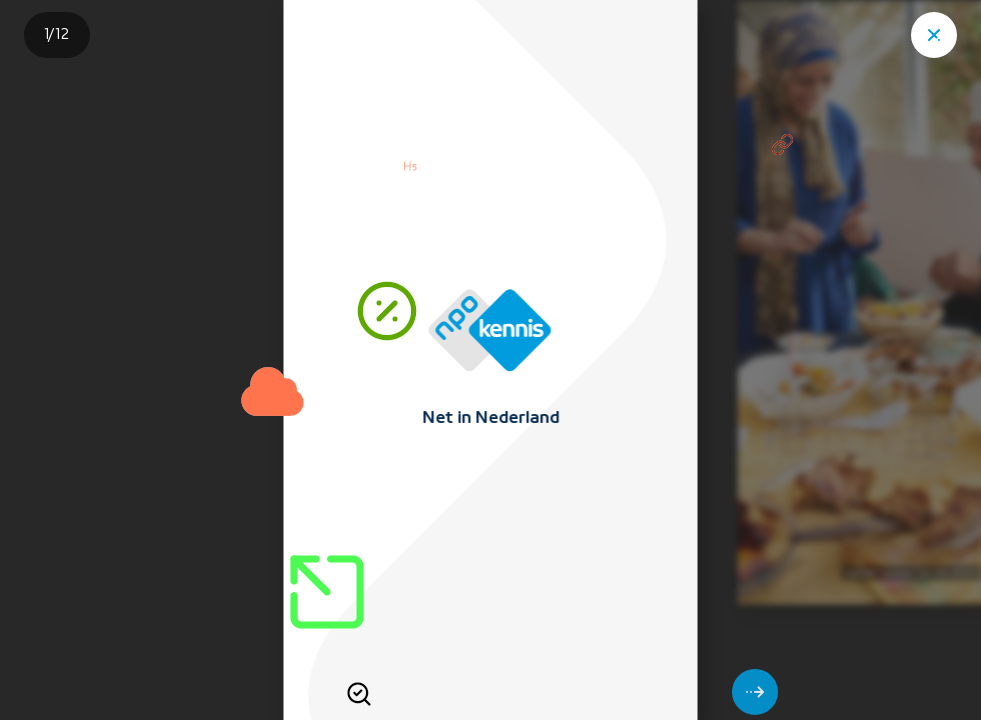 The height and width of the screenshot is (720, 981). Describe the element at coordinates (387, 311) in the screenshot. I see `view available discounts or promotions` at that location.